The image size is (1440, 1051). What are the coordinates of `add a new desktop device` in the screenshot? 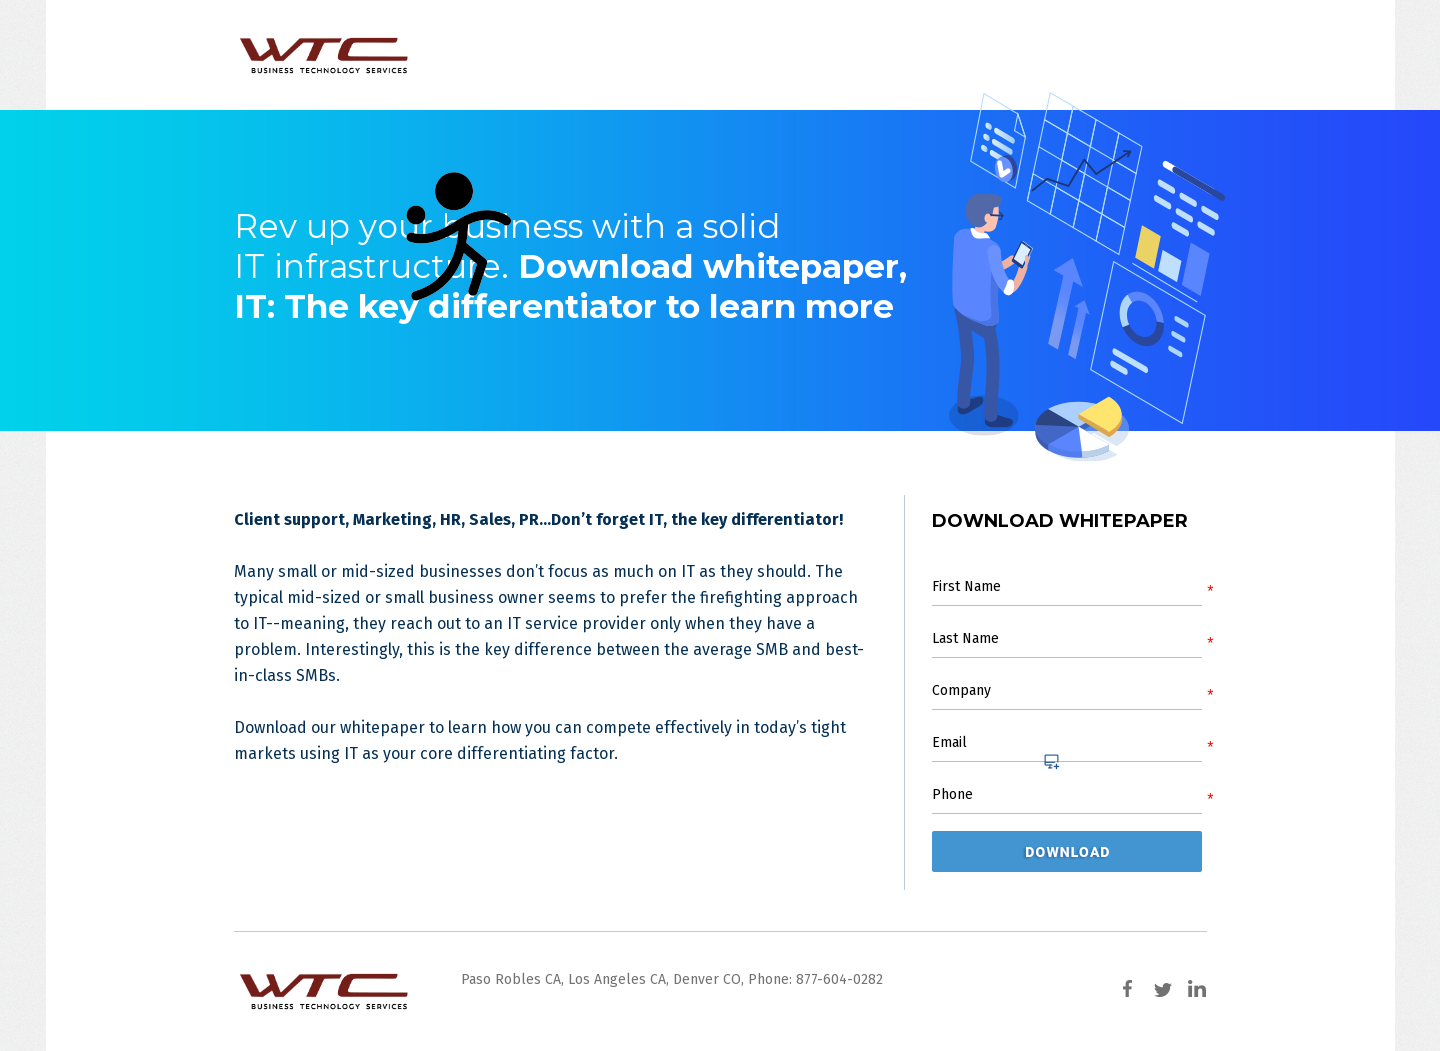 It's located at (1051, 761).